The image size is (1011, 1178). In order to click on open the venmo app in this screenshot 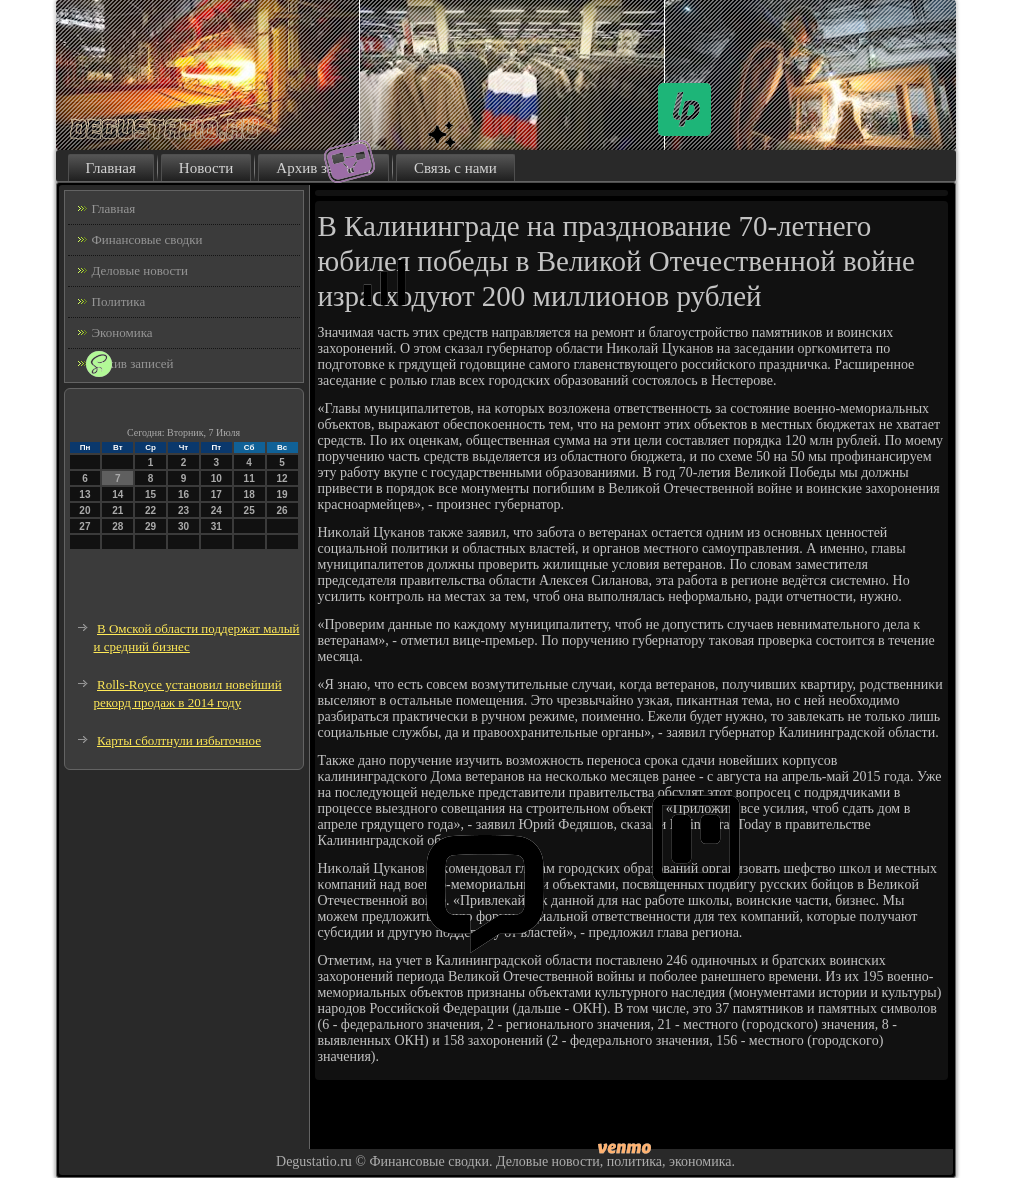, I will do `click(624, 1148)`.